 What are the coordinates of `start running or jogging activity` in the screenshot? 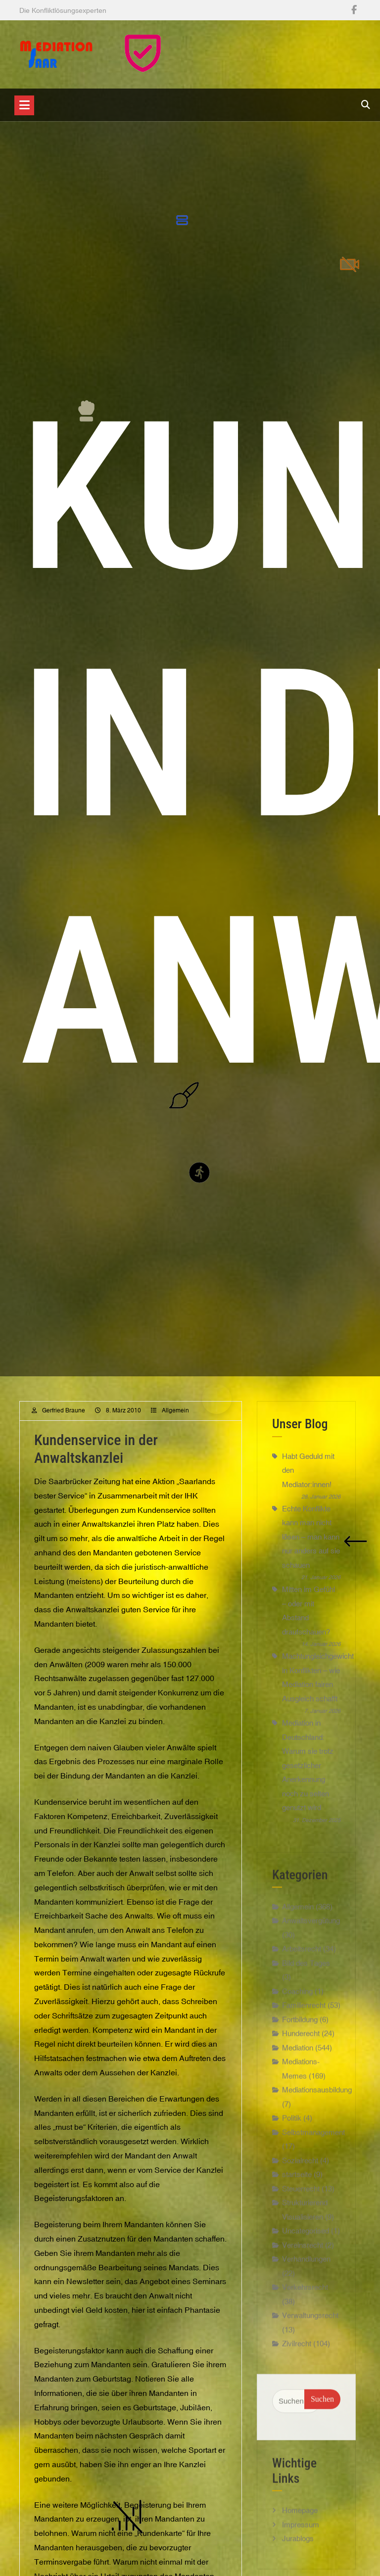 It's located at (199, 1172).